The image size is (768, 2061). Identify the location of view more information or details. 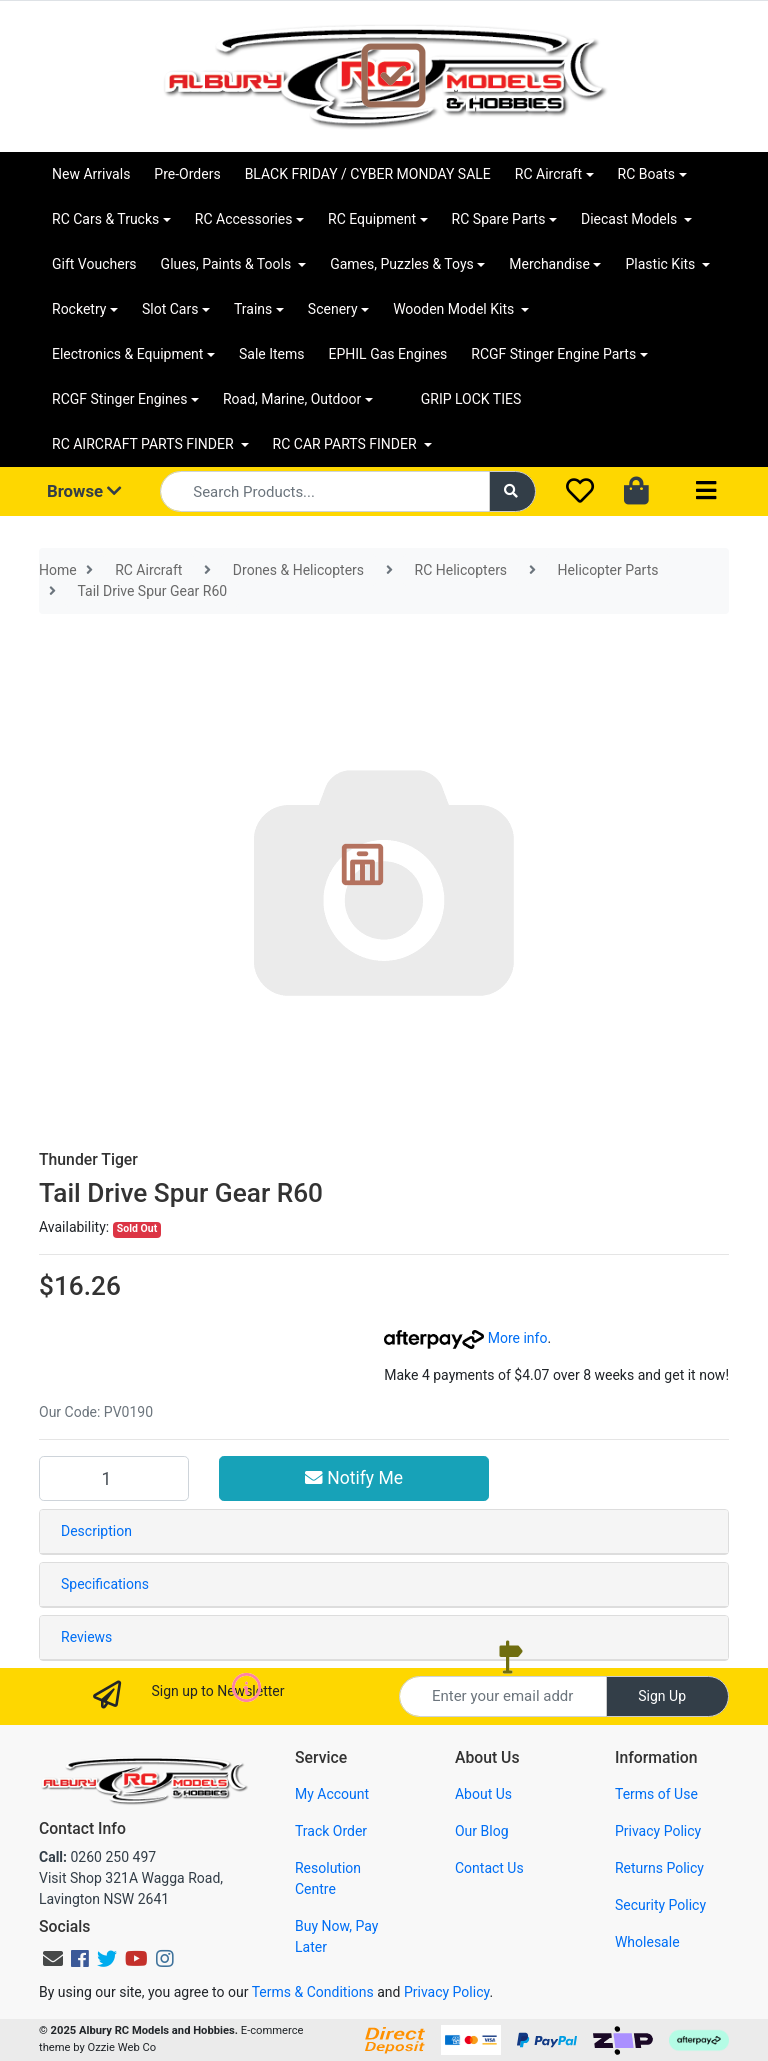
(246, 1687).